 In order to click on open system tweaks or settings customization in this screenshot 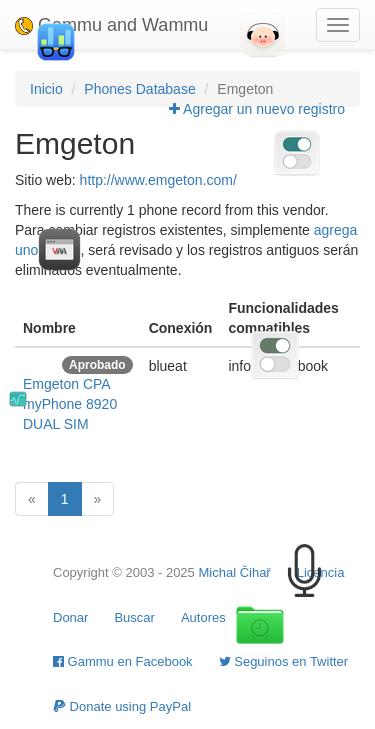, I will do `click(297, 153)`.